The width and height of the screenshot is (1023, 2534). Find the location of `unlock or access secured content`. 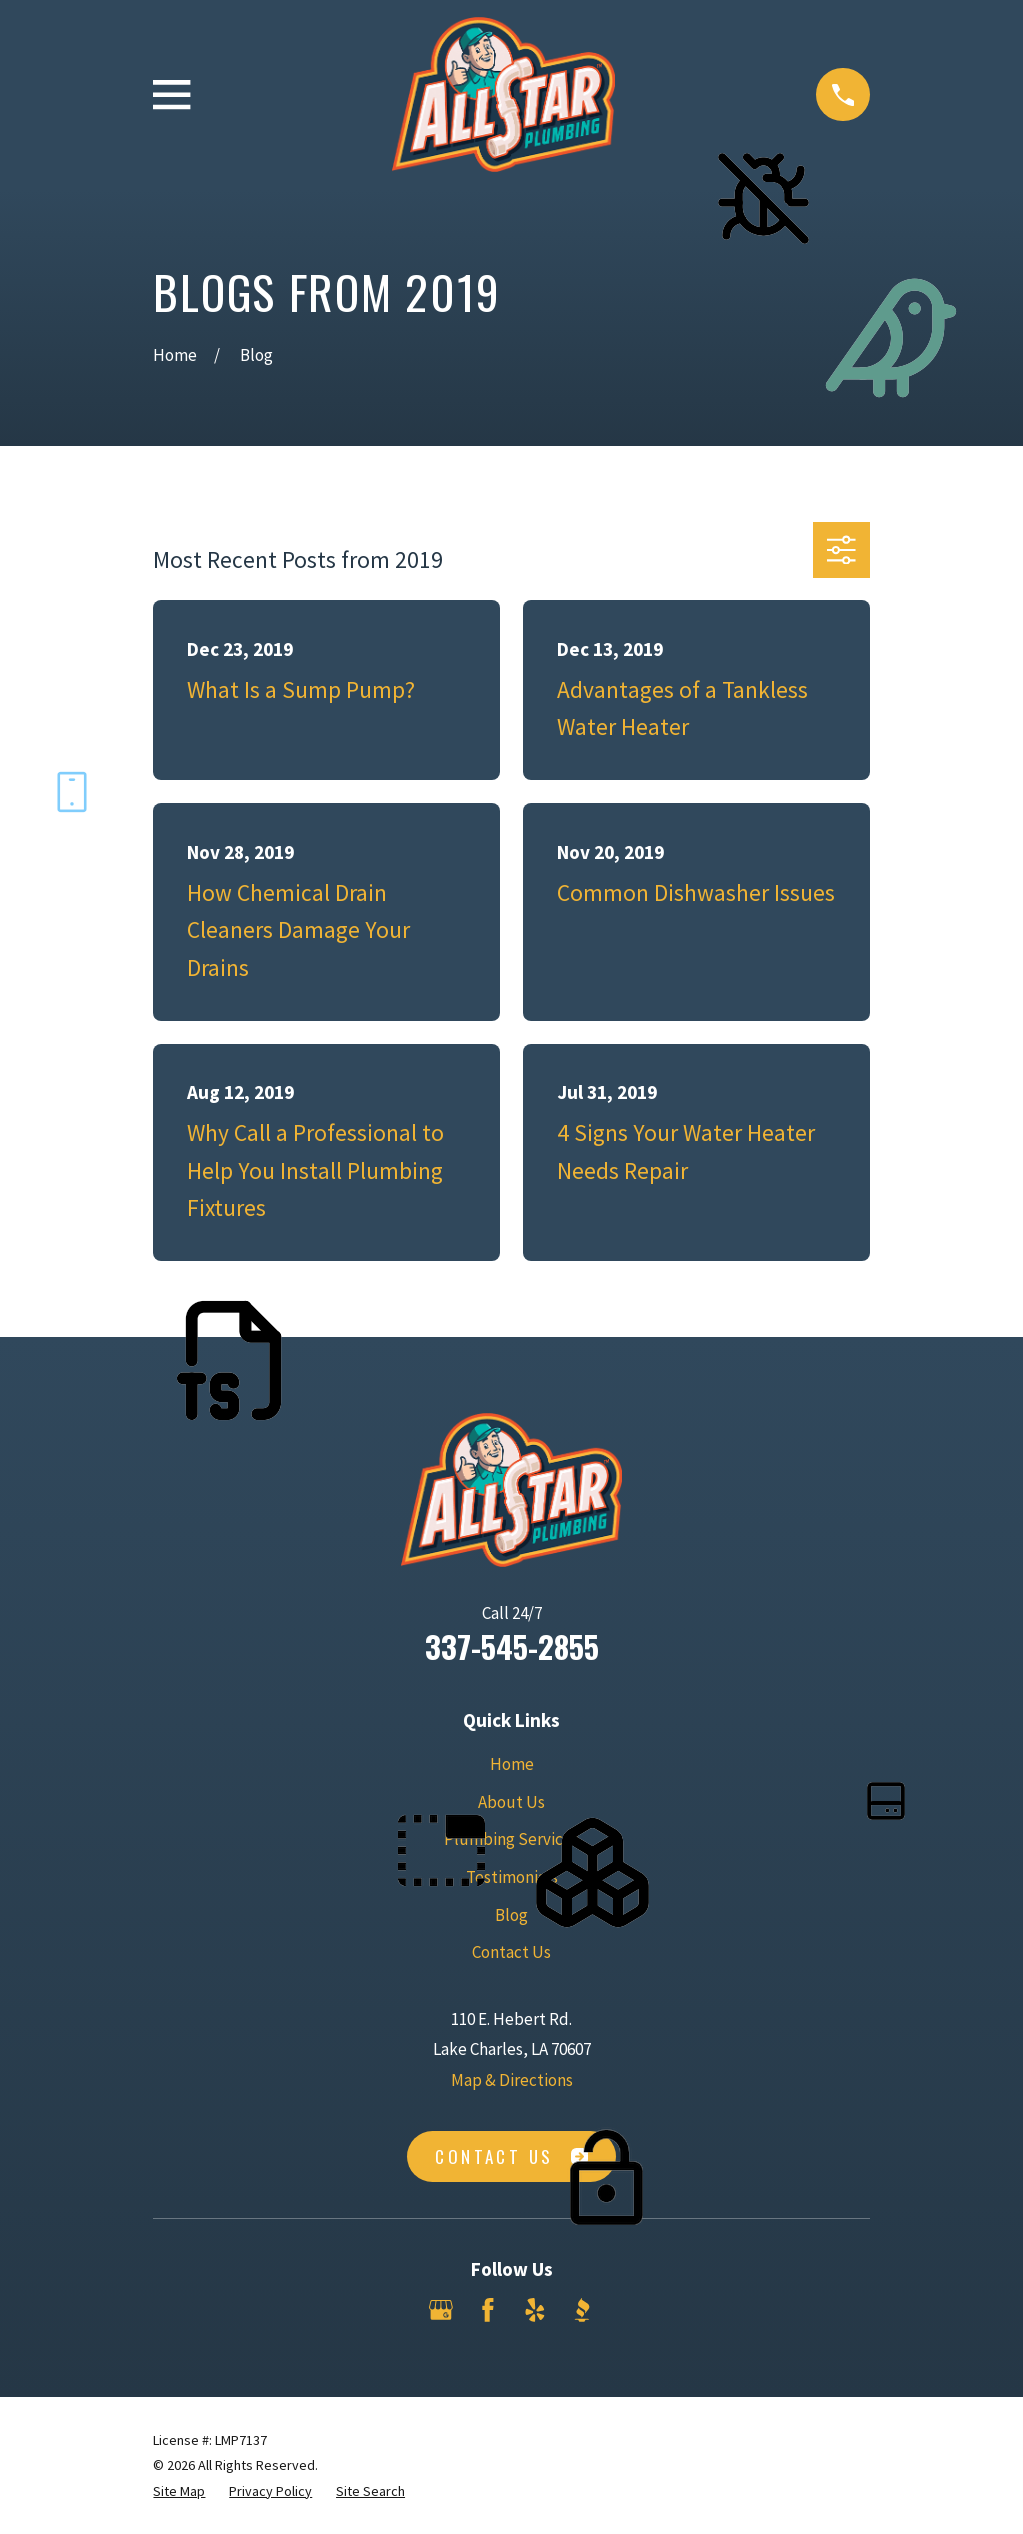

unlock or access secured content is located at coordinates (606, 2179).